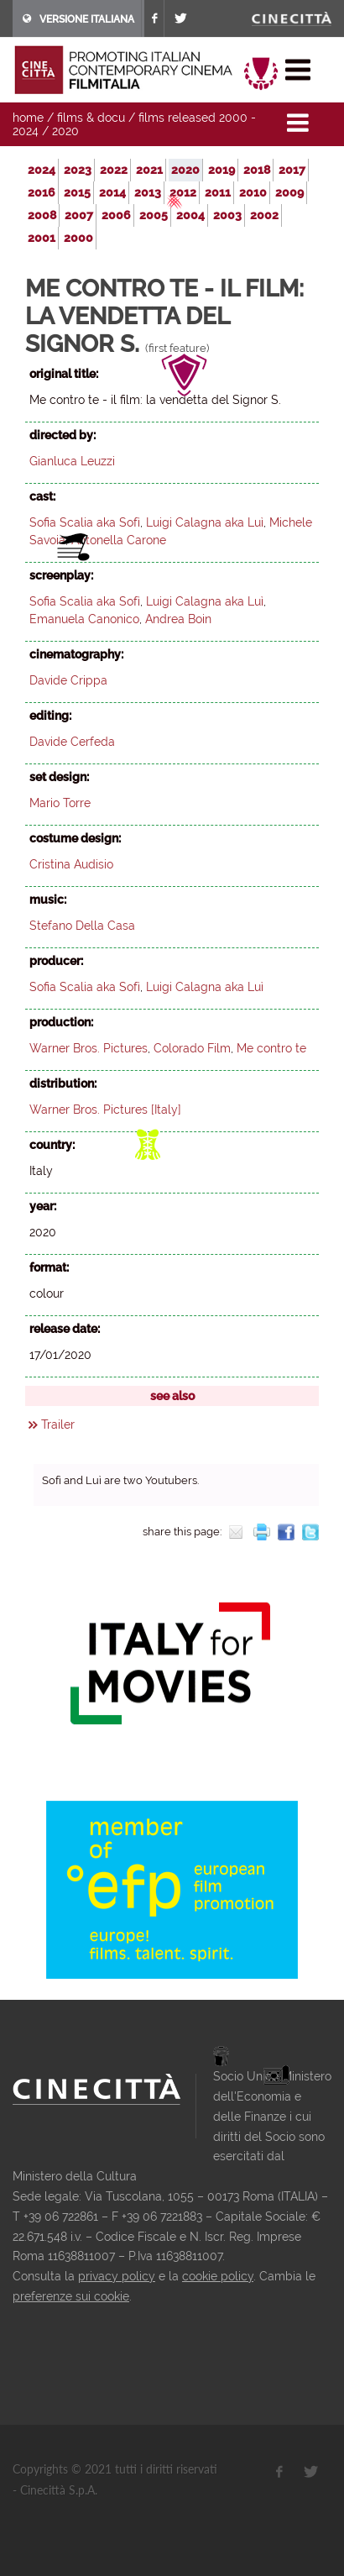 The width and height of the screenshot is (344, 2576). What do you see at coordinates (184, 373) in the screenshot?
I see `indicates active shield or defense power-up` at bounding box center [184, 373].